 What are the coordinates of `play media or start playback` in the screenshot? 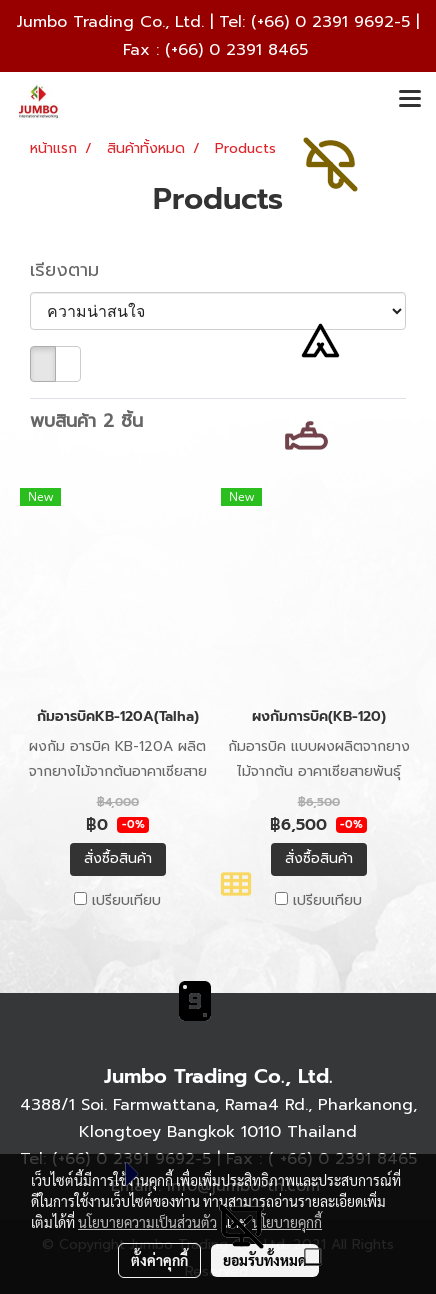 It's located at (132, 1174).